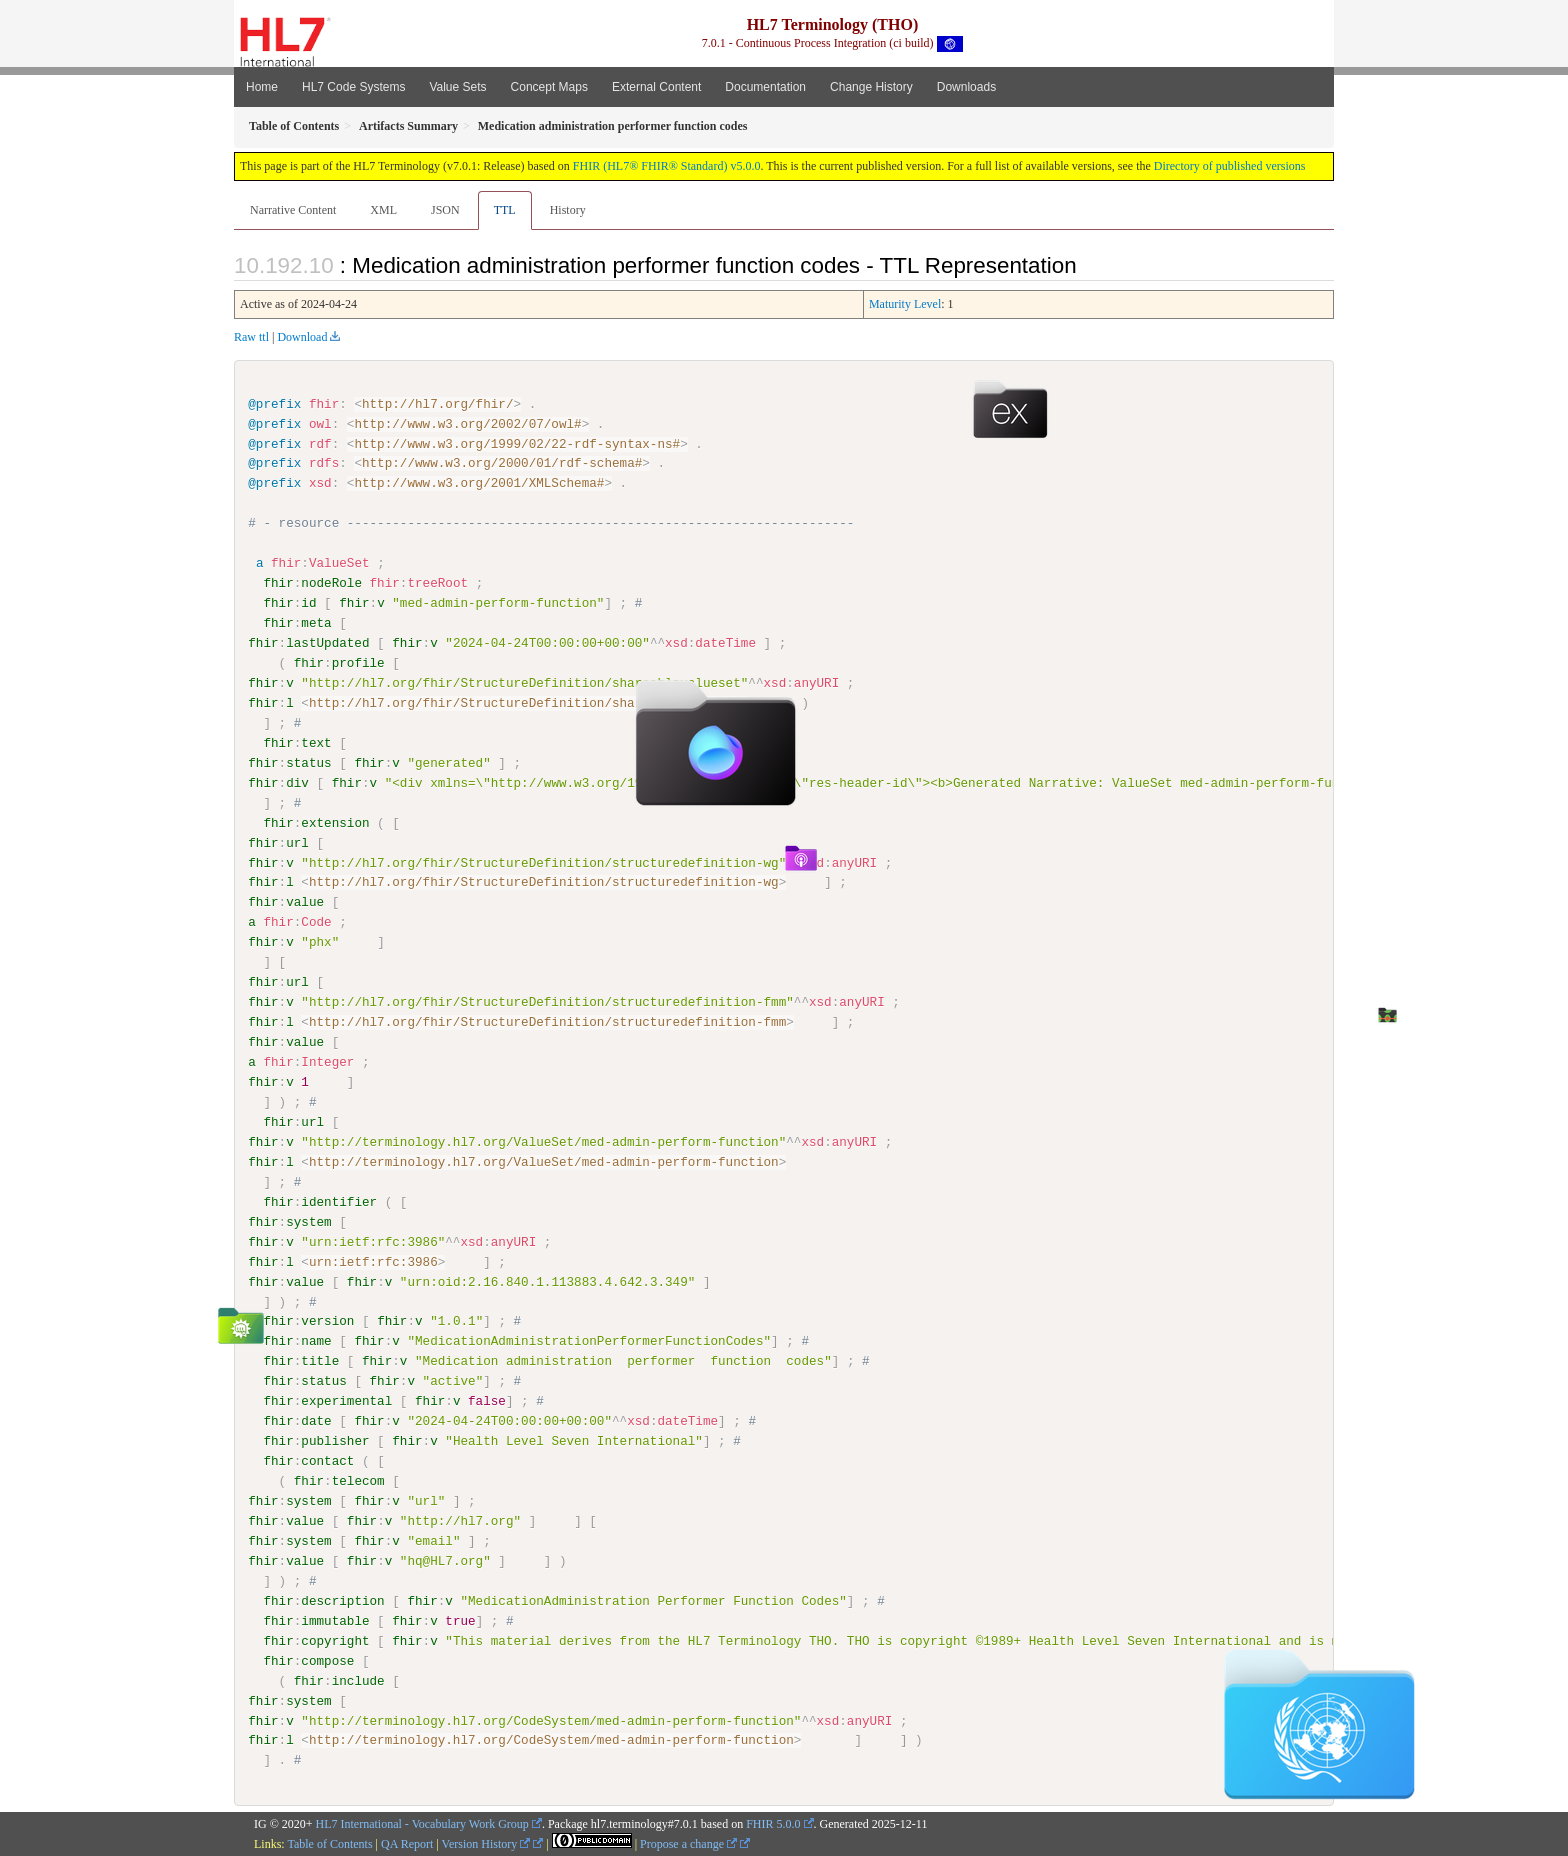 The width and height of the screenshot is (1568, 1856). Describe the element at coordinates (801, 859) in the screenshot. I see `open folder containing podcast files` at that location.